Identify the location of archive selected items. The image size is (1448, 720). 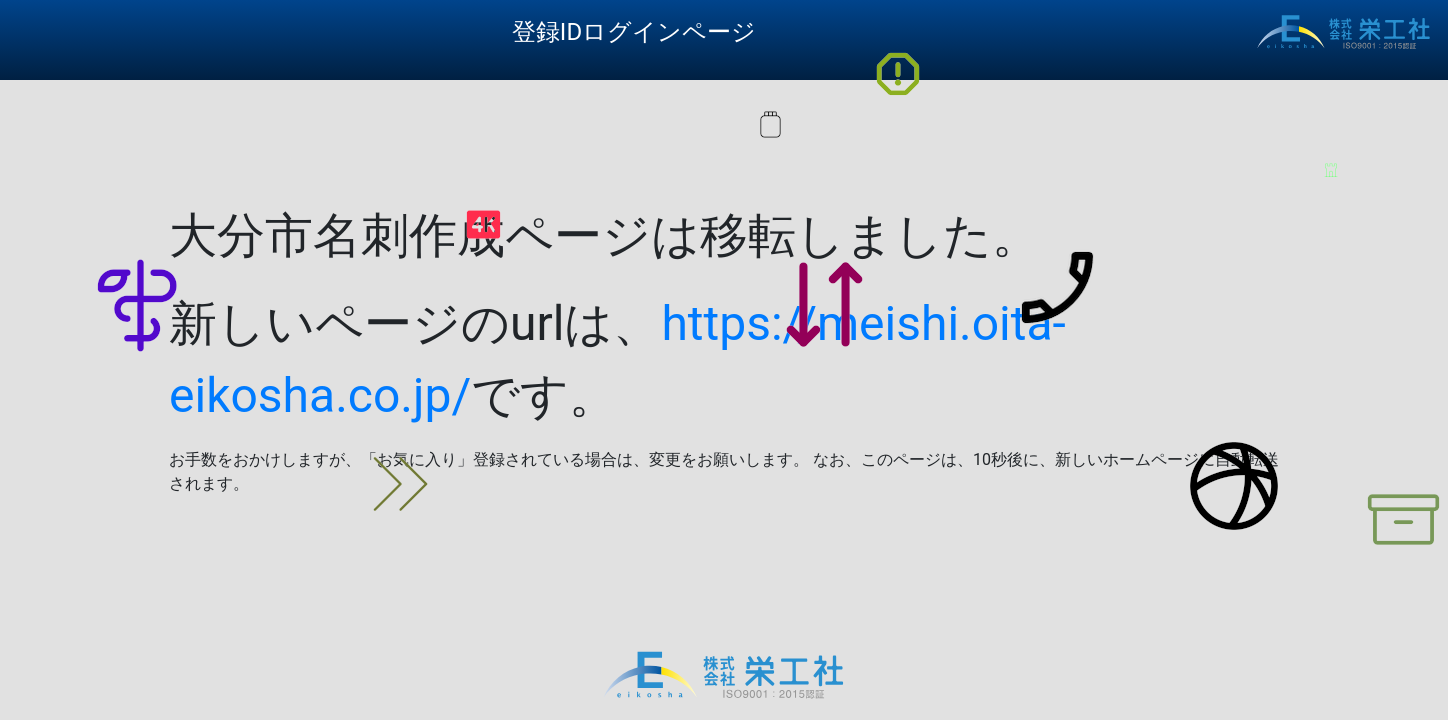
(1403, 519).